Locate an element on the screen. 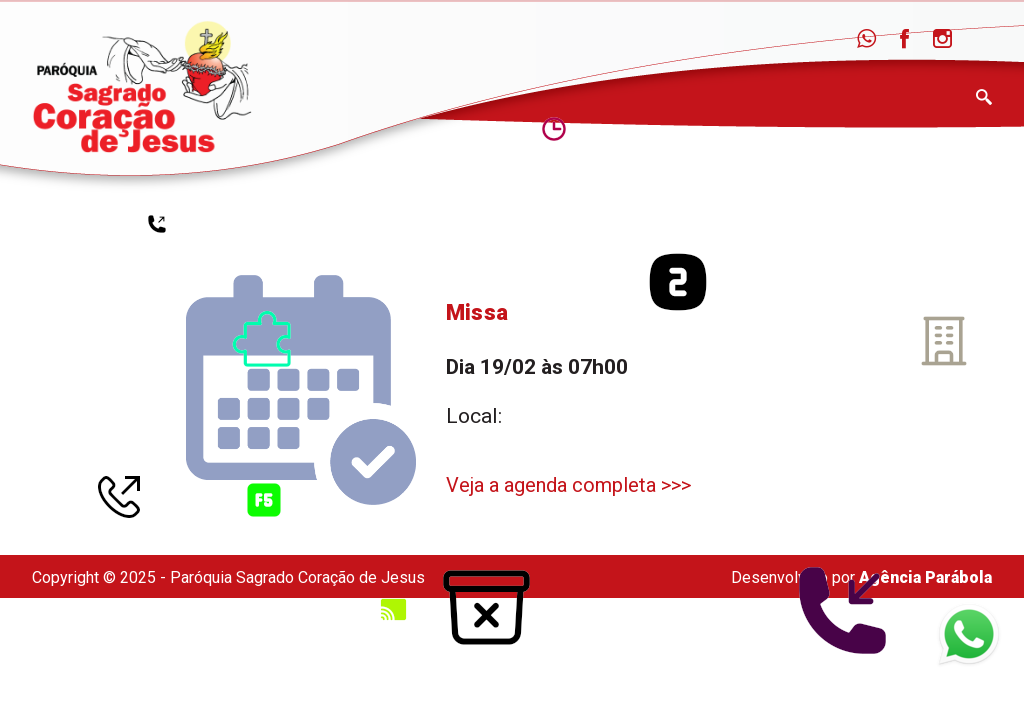 This screenshot has width=1024, height=720. cast your screen to another device is located at coordinates (393, 609).